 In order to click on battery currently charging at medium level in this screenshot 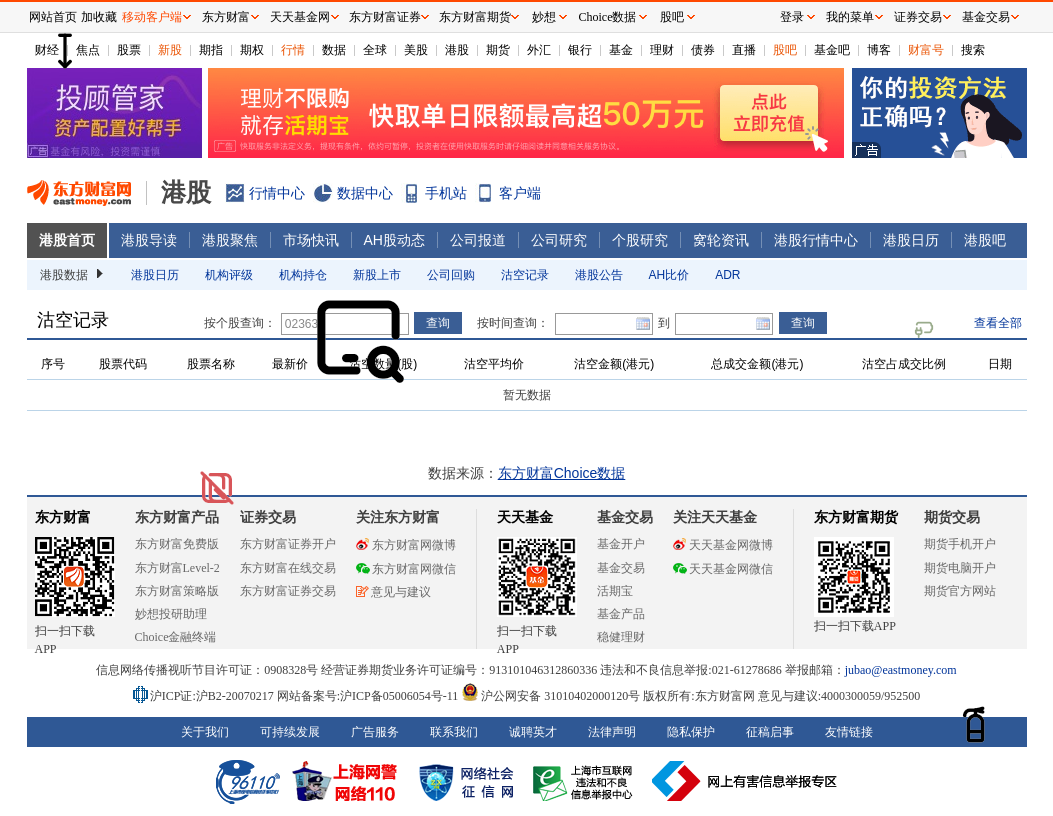, I will do `click(924, 327)`.